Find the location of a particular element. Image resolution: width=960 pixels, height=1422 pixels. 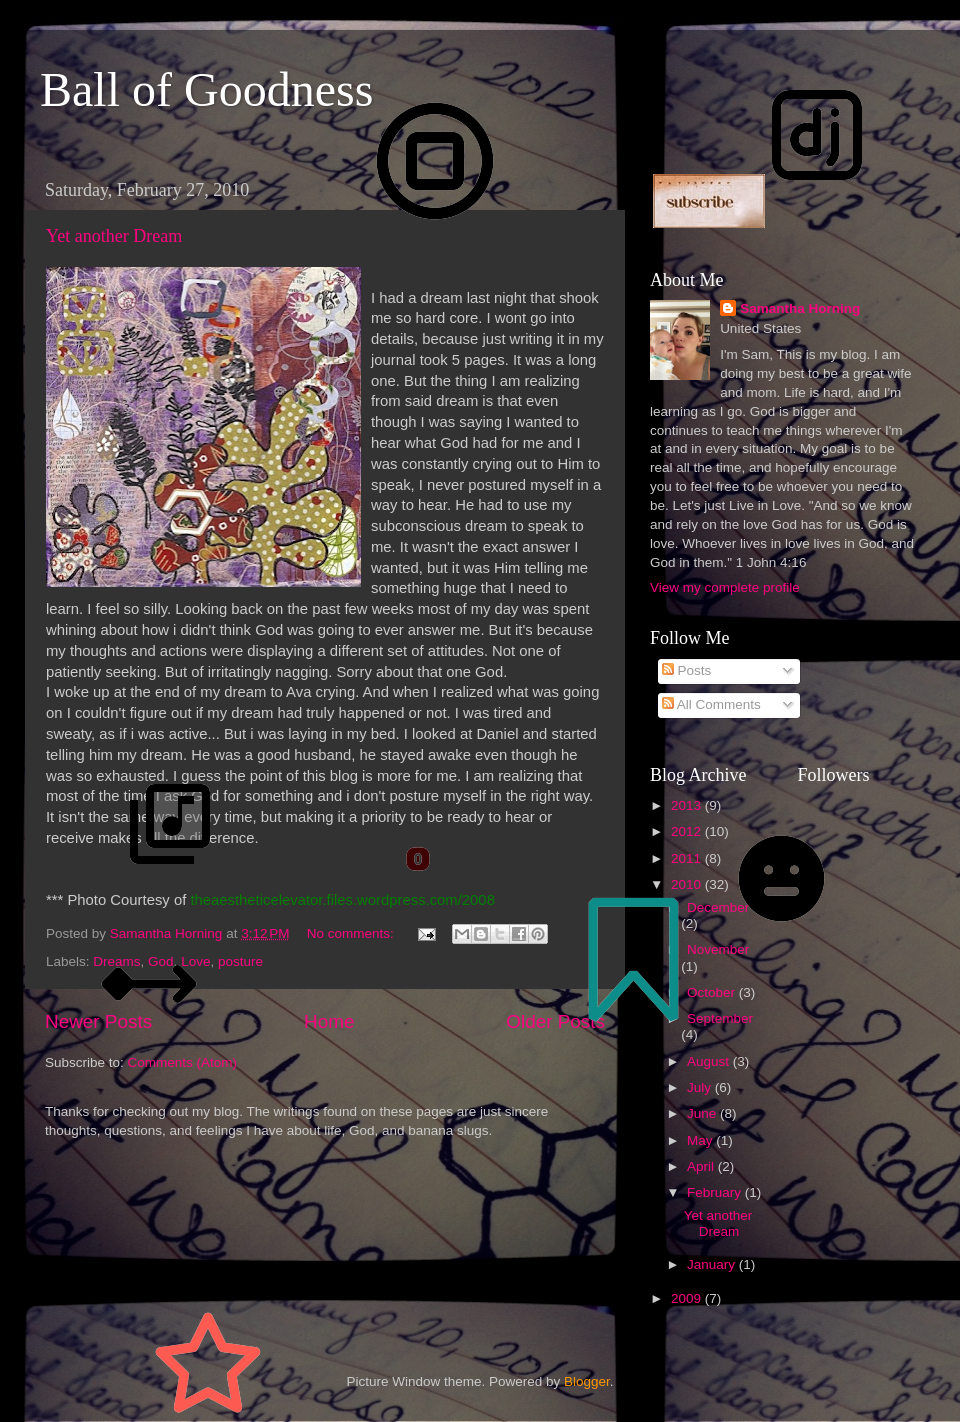

access your music library is located at coordinates (170, 824).